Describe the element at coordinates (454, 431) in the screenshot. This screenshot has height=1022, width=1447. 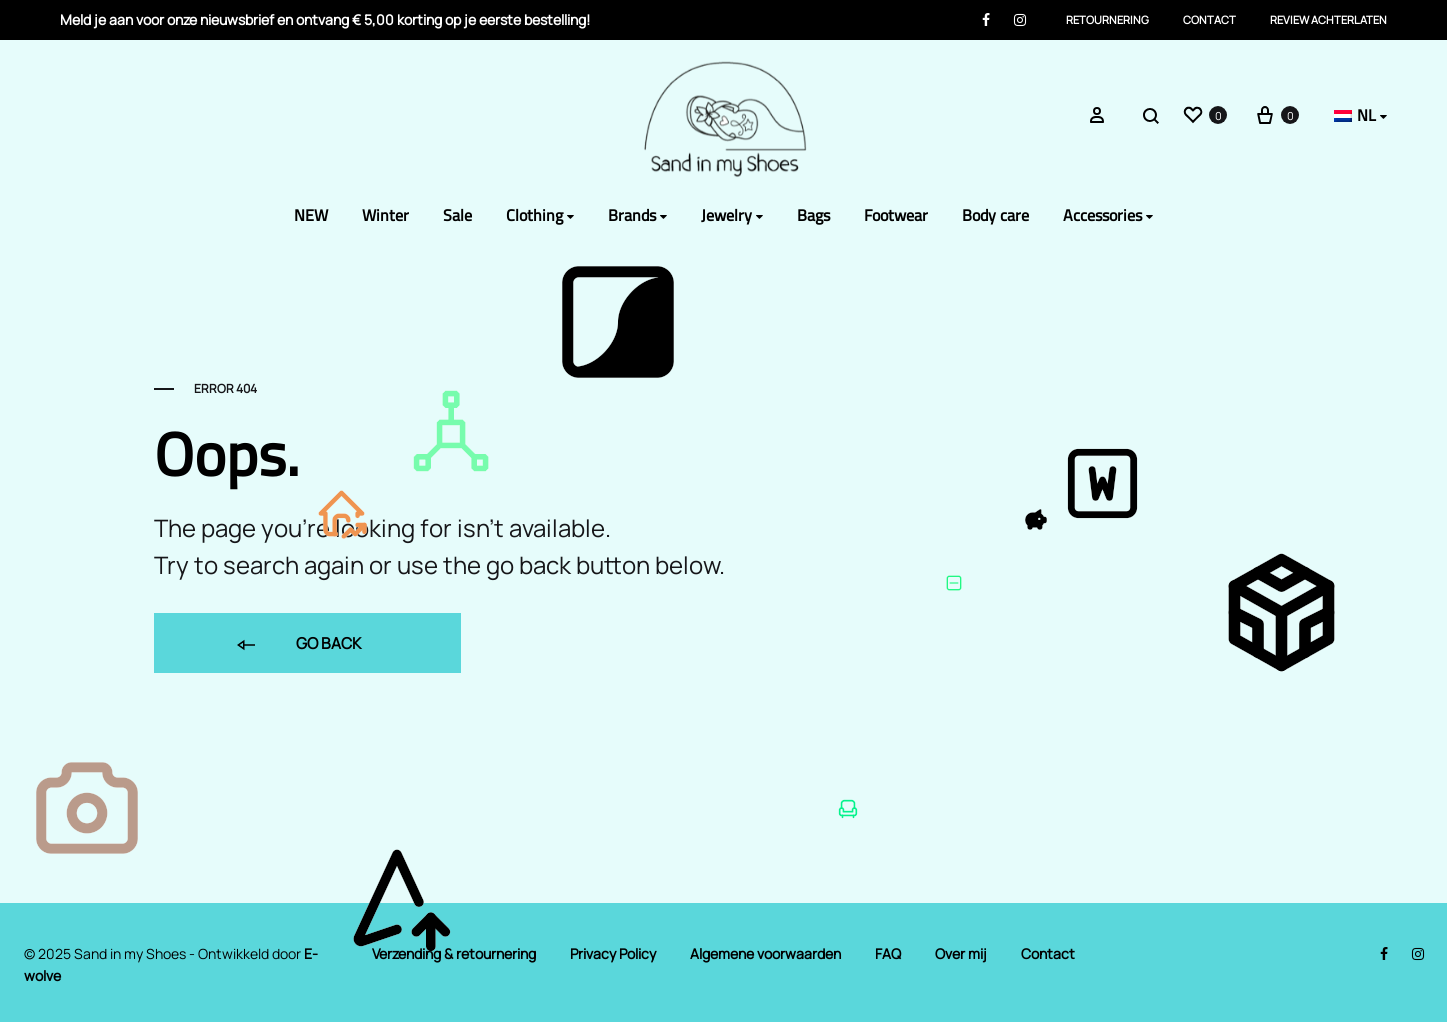
I see `view type hierarchy in code editor` at that location.